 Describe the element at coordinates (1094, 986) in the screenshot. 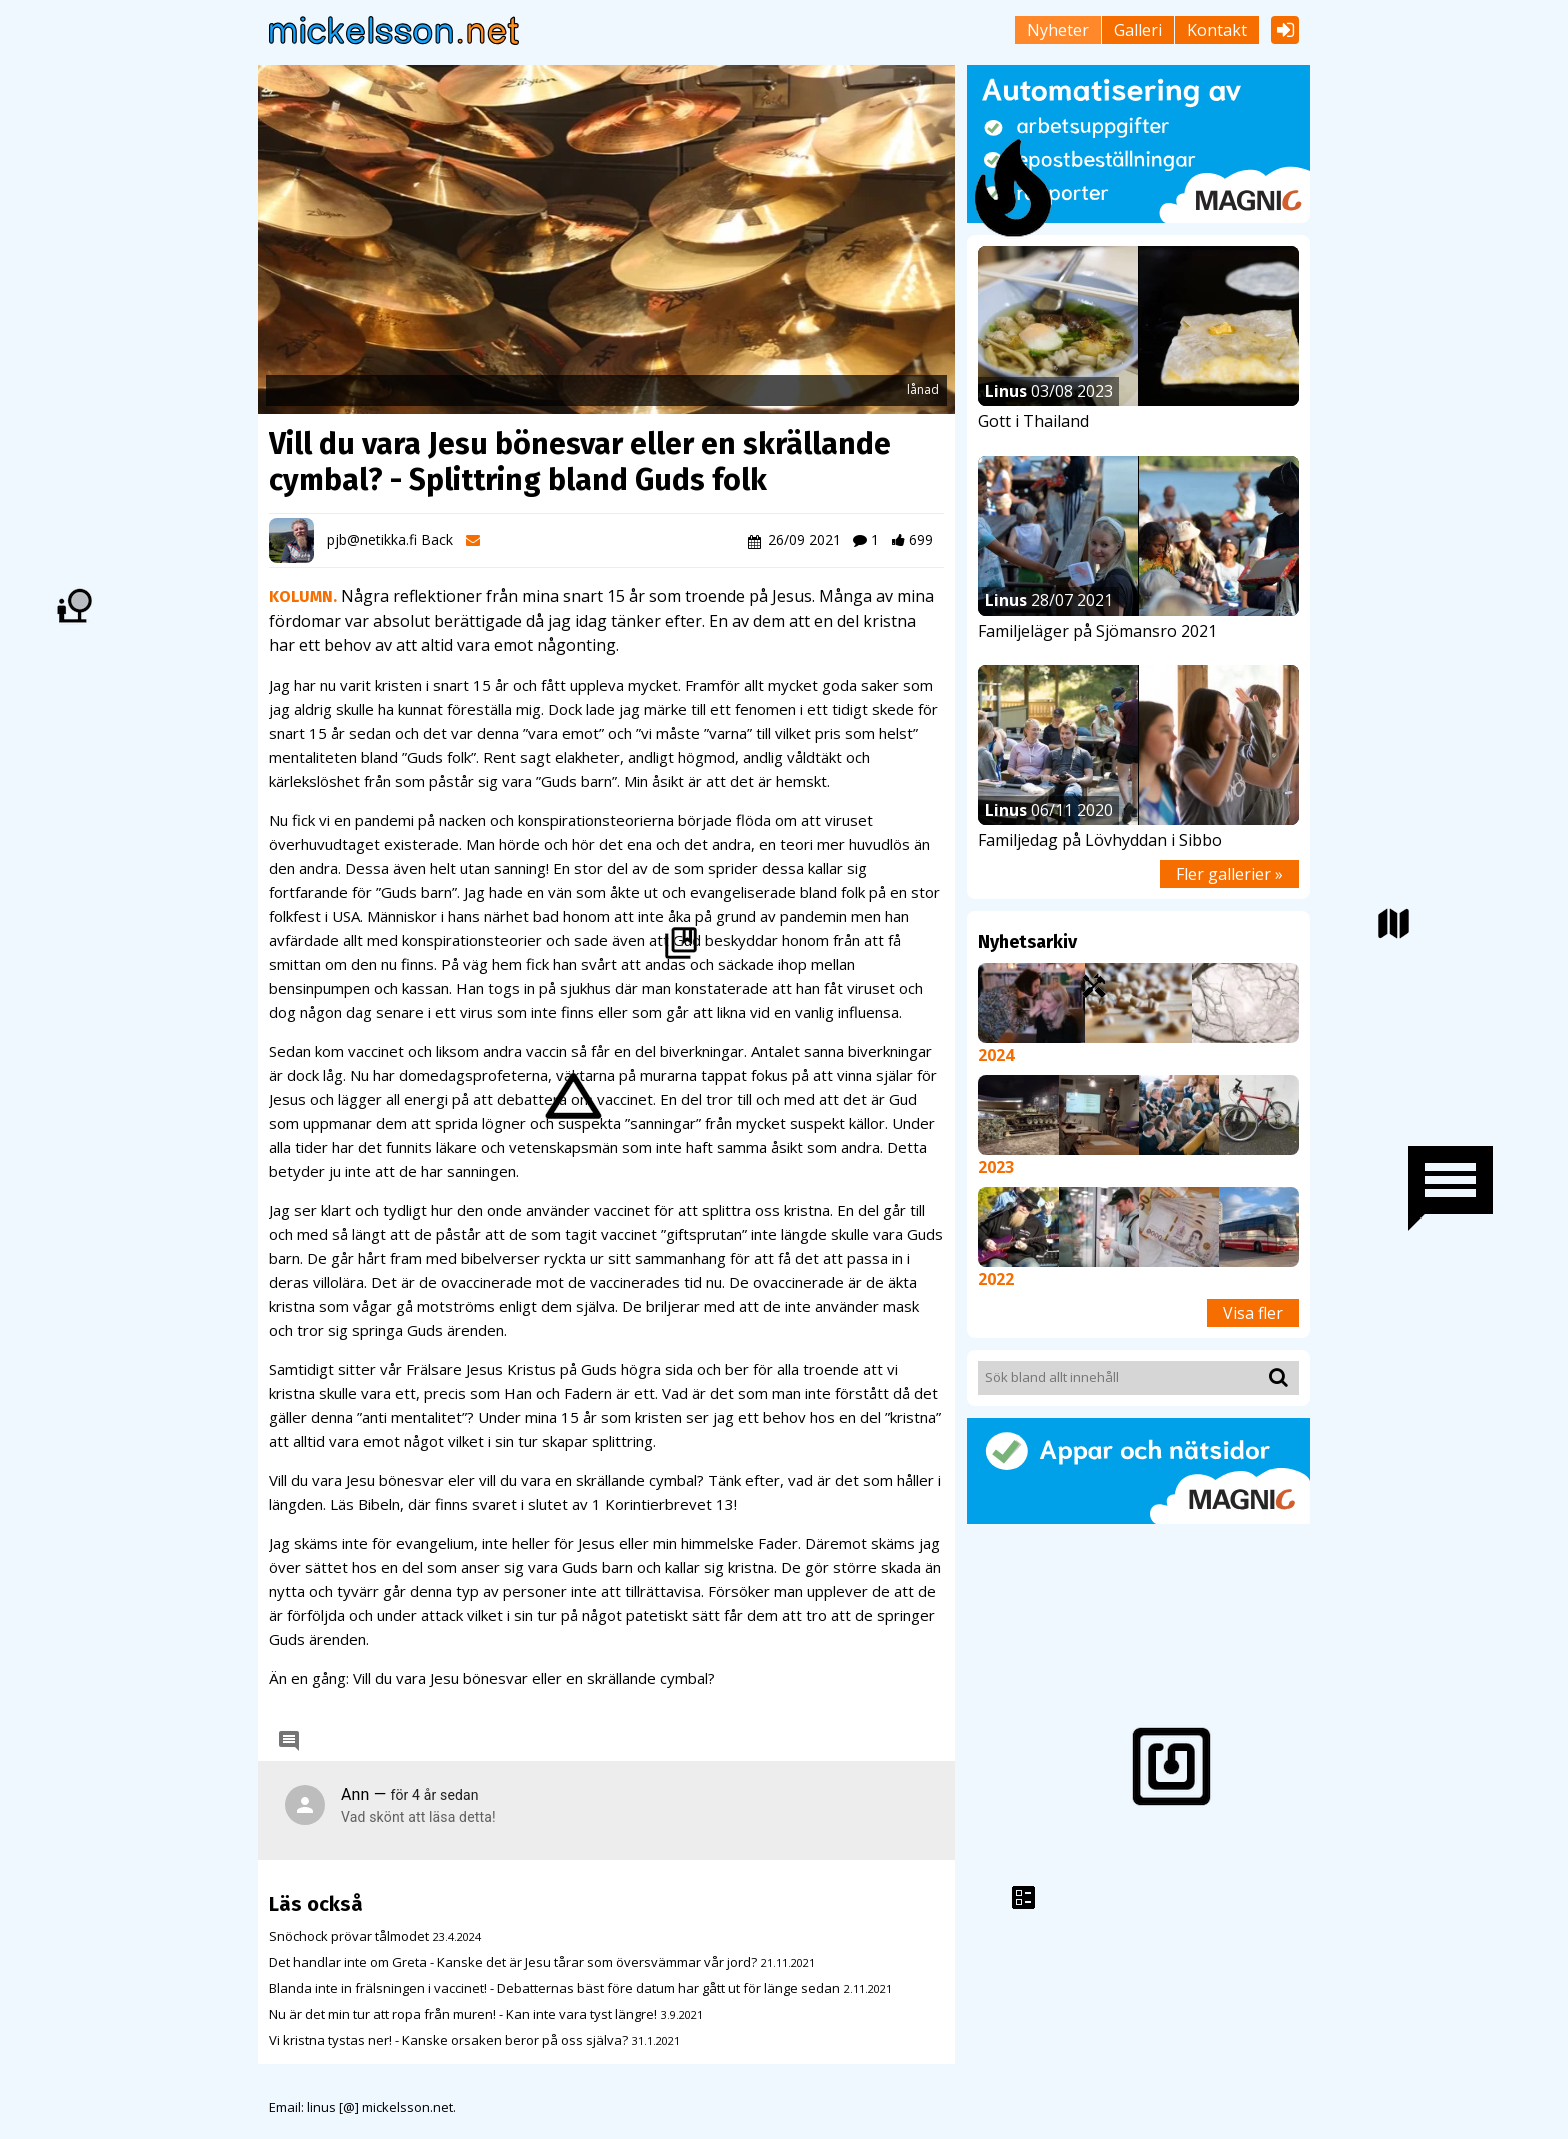

I see `access tools and settings` at that location.